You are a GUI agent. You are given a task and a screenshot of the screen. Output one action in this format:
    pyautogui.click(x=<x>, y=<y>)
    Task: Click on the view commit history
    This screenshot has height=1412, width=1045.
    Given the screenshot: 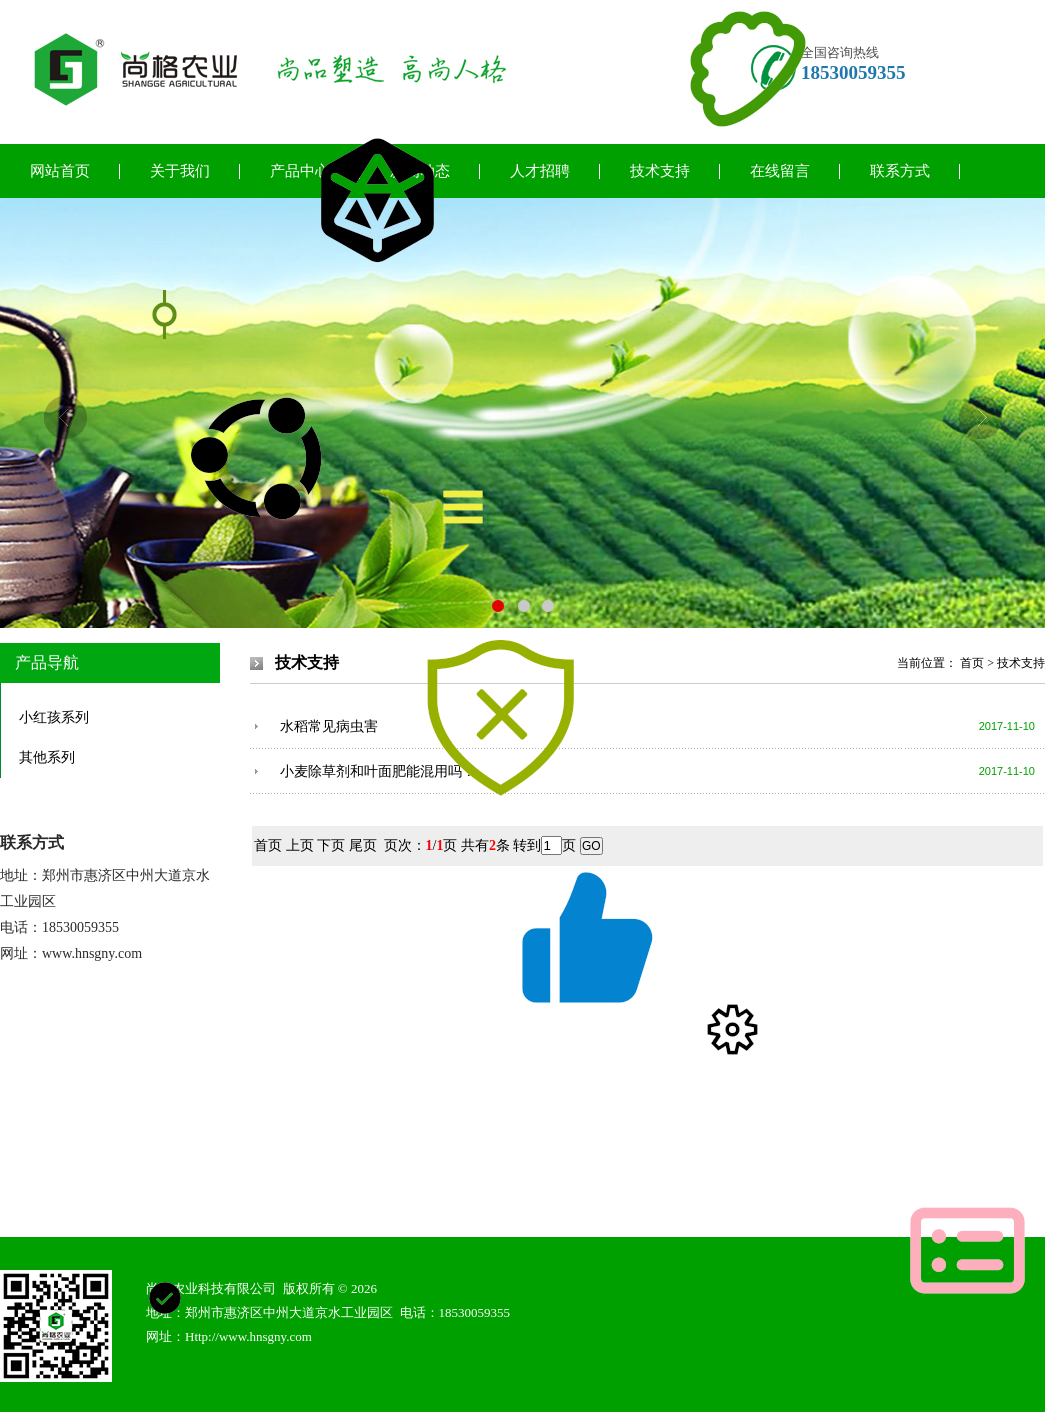 What is the action you would take?
    pyautogui.click(x=164, y=314)
    